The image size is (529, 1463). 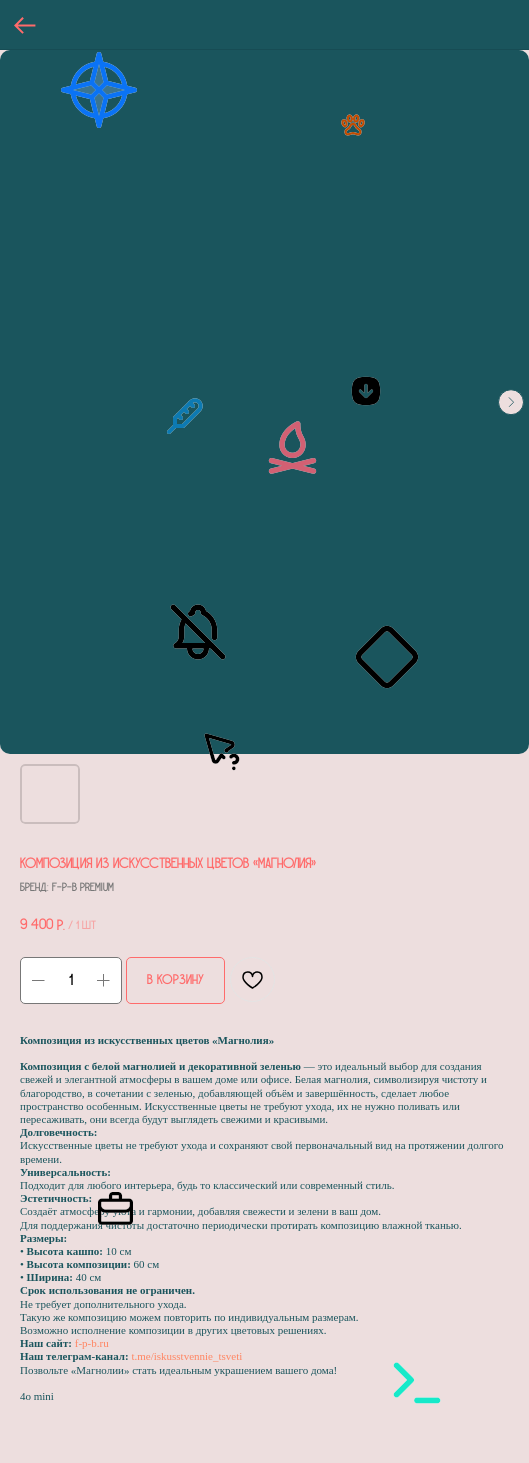 What do you see at coordinates (366, 391) in the screenshot?
I see `download file or content` at bounding box center [366, 391].